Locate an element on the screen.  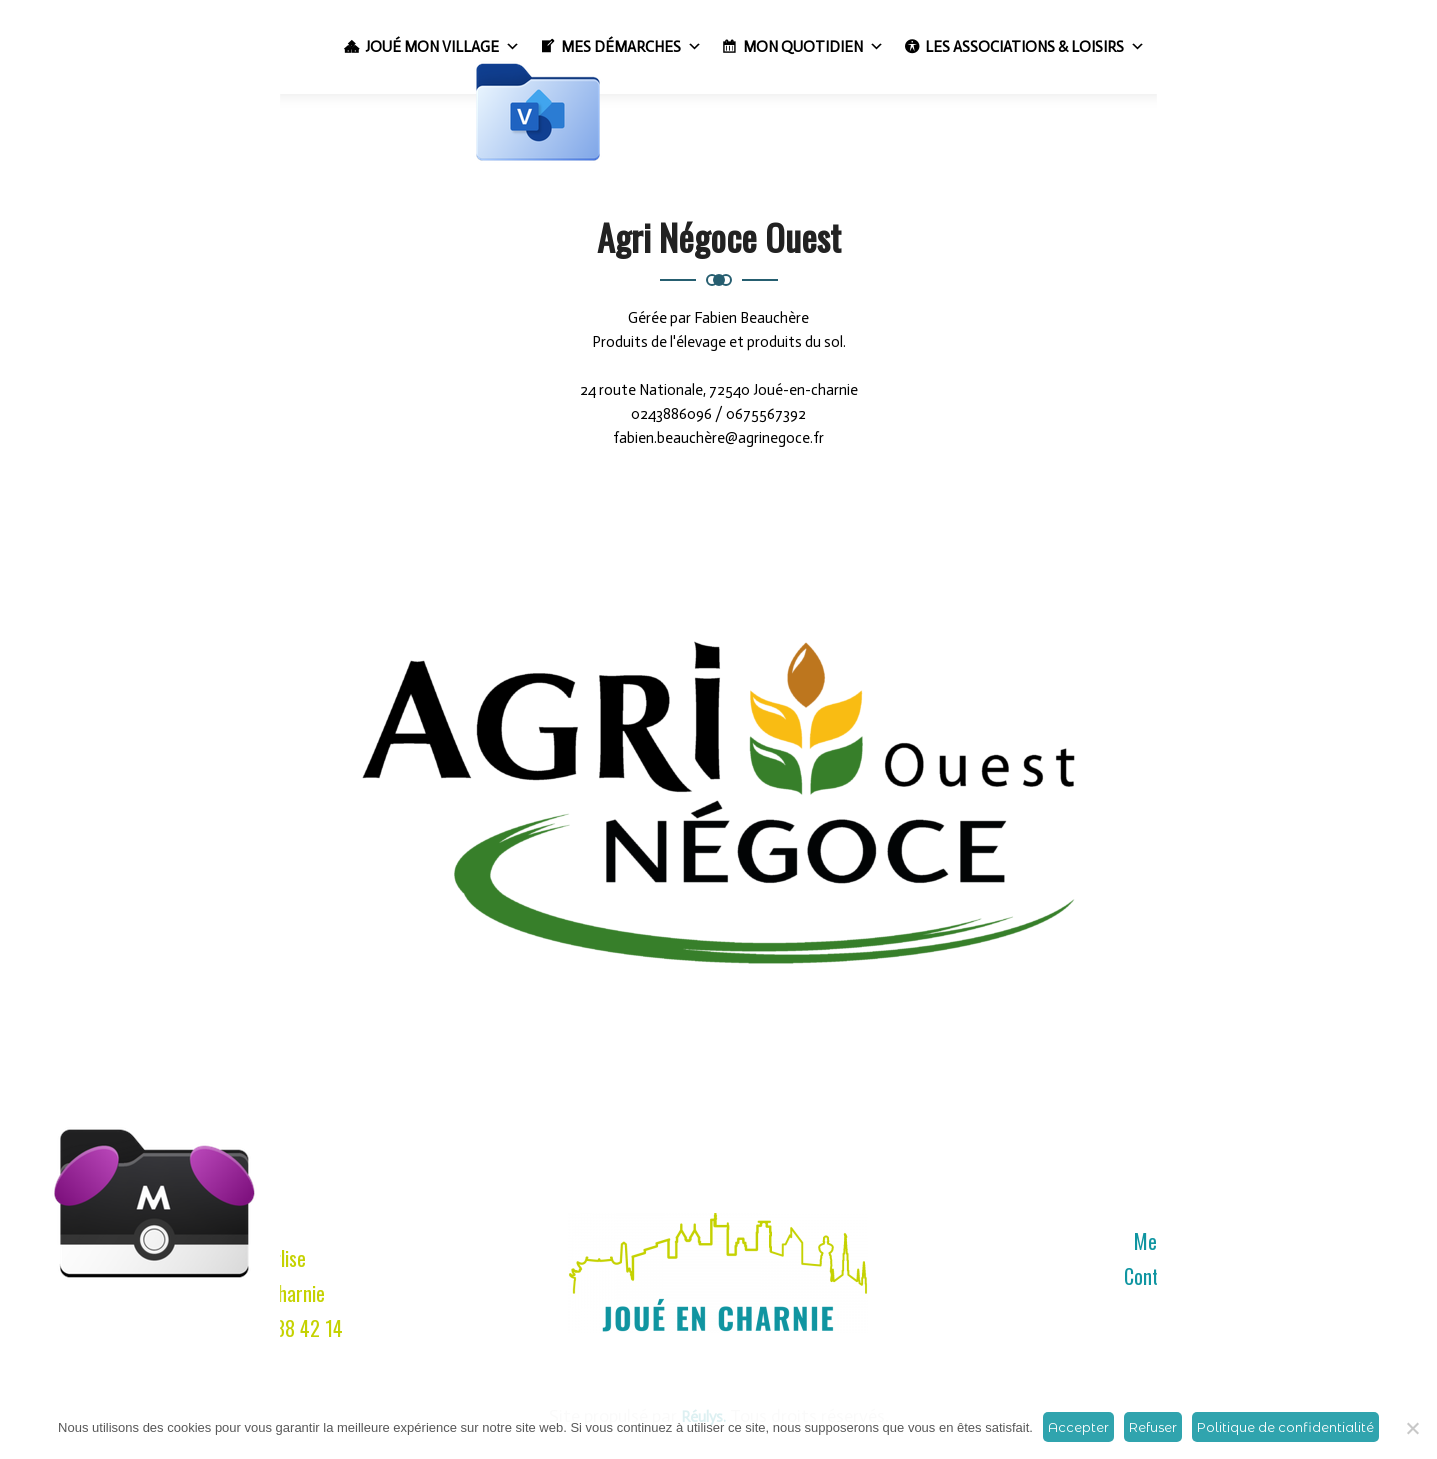
open pokémon master ball themed folder is located at coordinates (153, 1208).